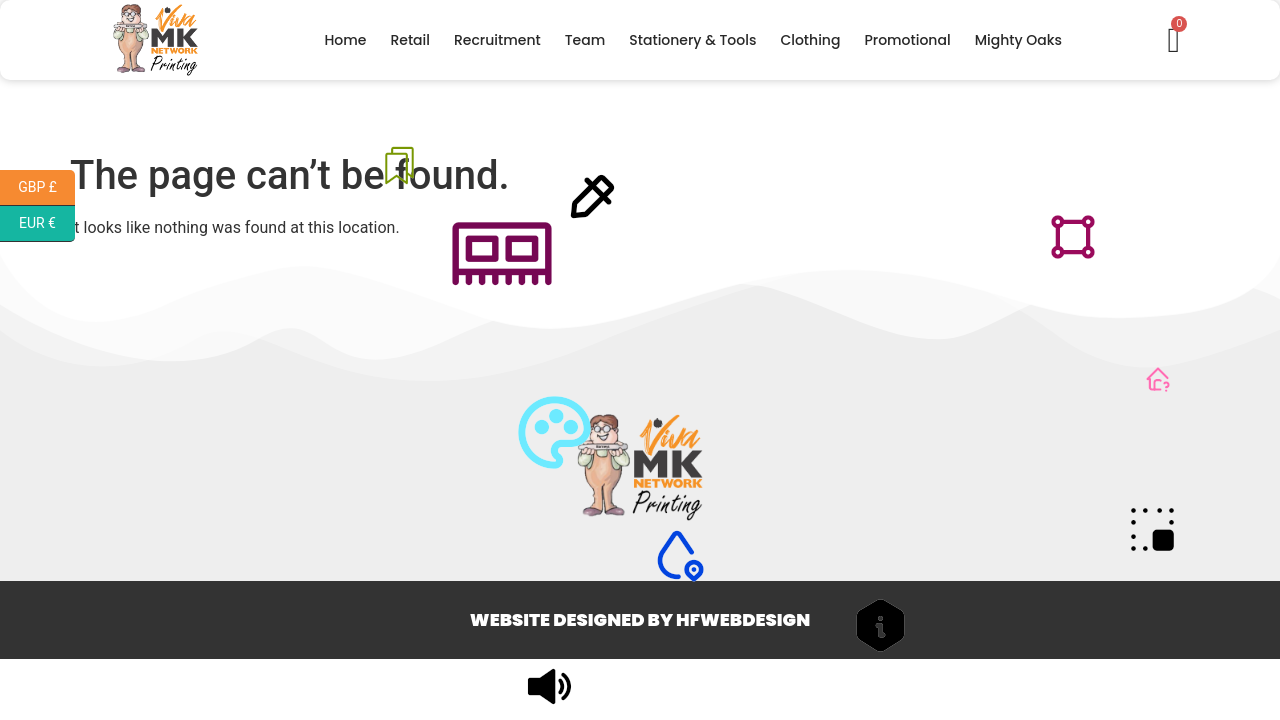 The image size is (1280, 720). I want to click on view water source location, so click(677, 555).